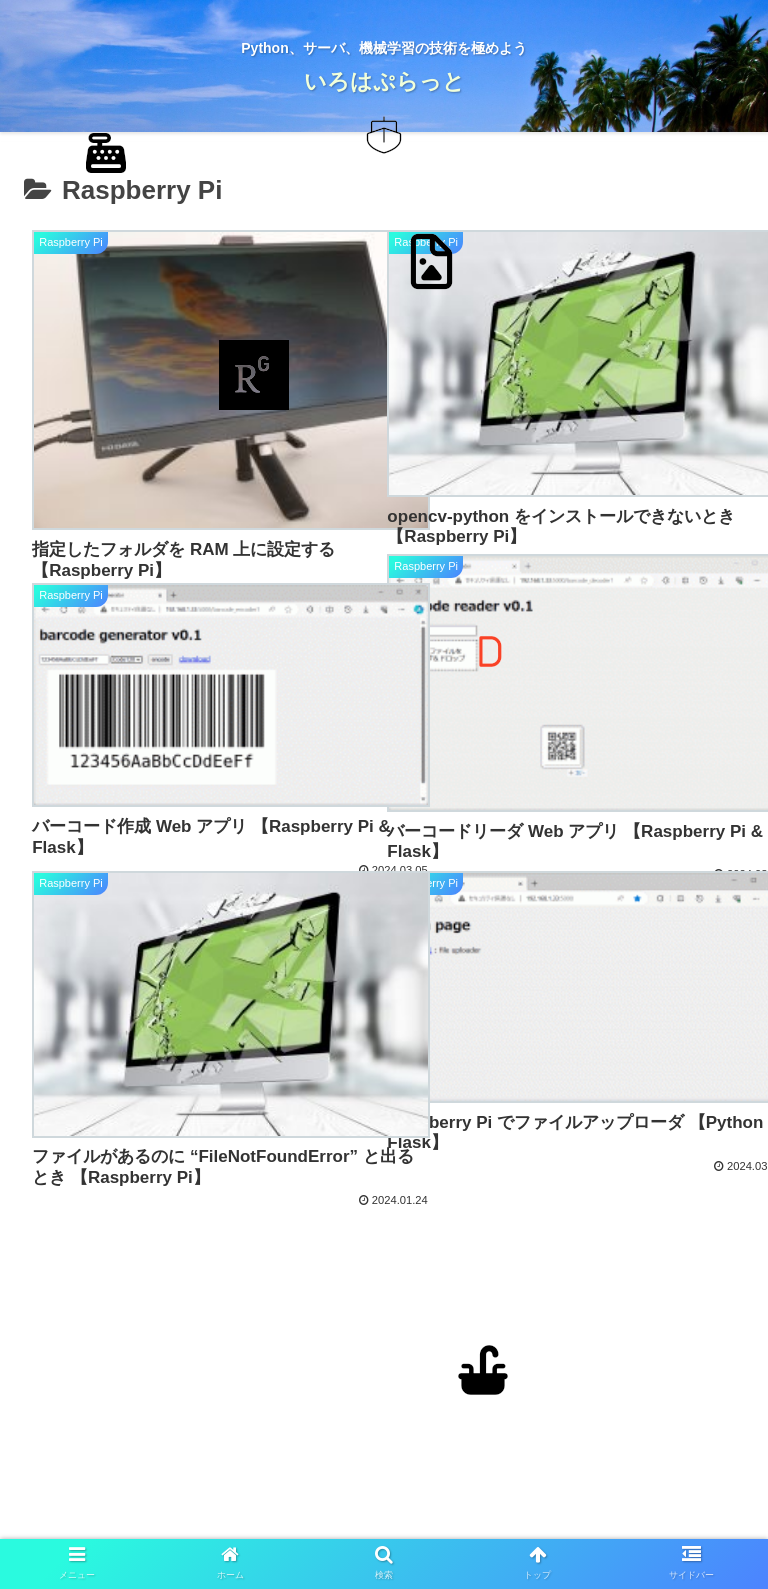  I want to click on view image file, so click(431, 261).